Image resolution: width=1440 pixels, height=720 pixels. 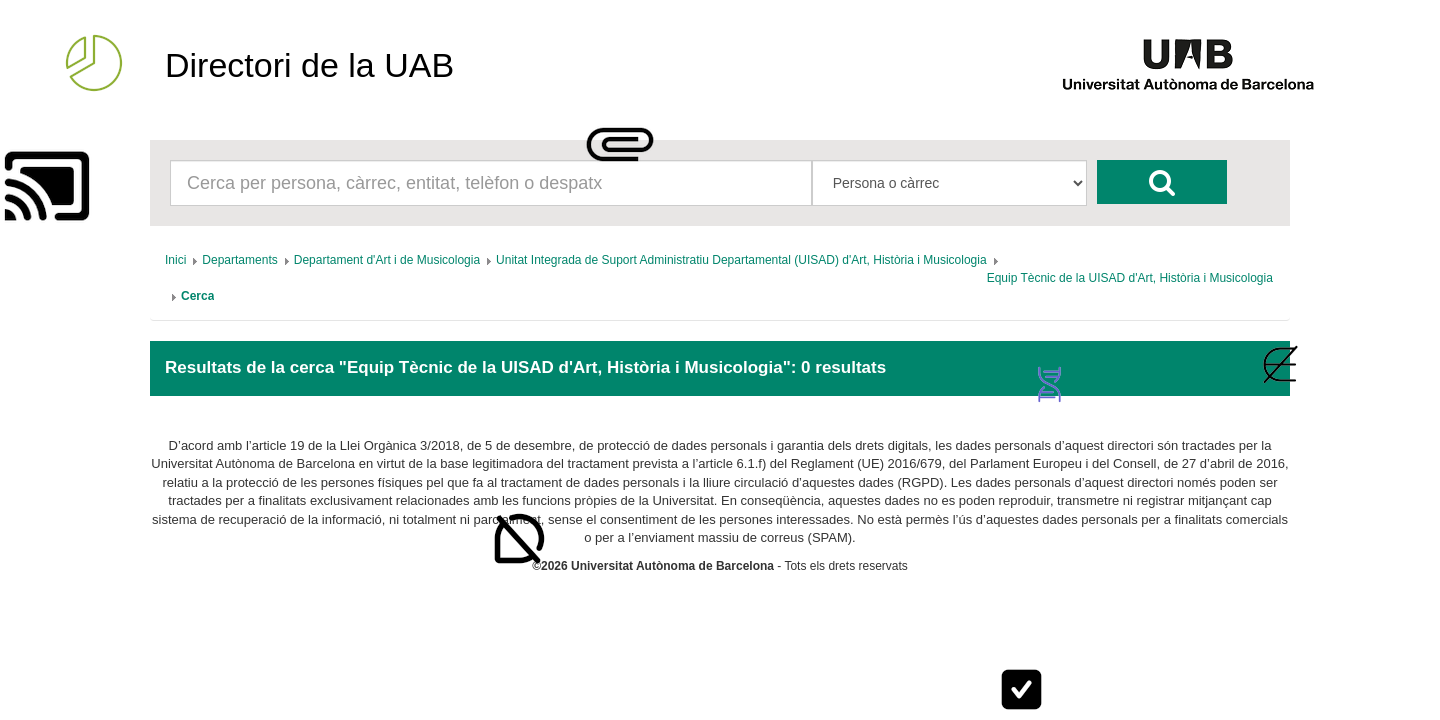 What do you see at coordinates (618, 144) in the screenshot?
I see `attach a file to your message` at bounding box center [618, 144].